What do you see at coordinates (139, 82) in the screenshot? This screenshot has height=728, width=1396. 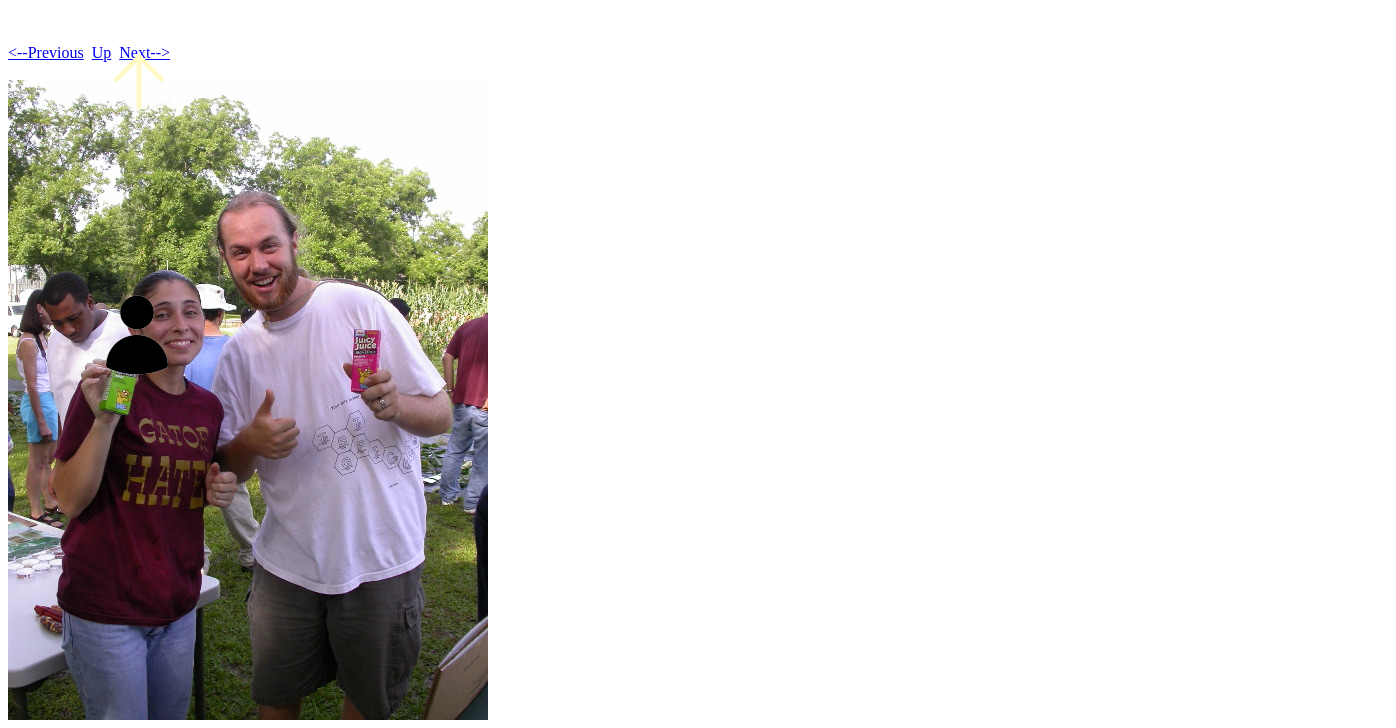 I see `move item up in a list` at bounding box center [139, 82].